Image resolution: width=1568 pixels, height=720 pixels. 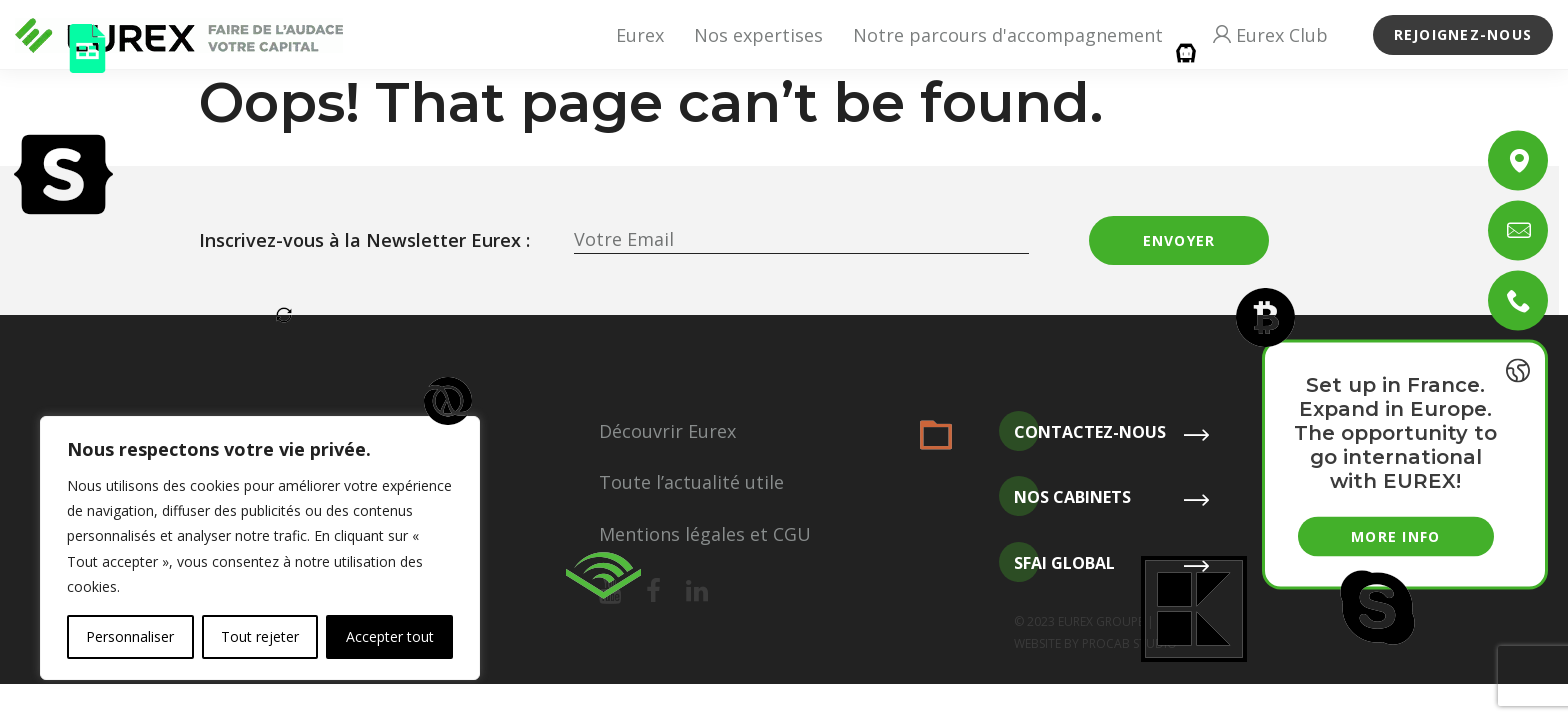 What do you see at coordinates (936, 435) in the screenshot?
I see `open folder to view files` at bounding box center [936, 435].